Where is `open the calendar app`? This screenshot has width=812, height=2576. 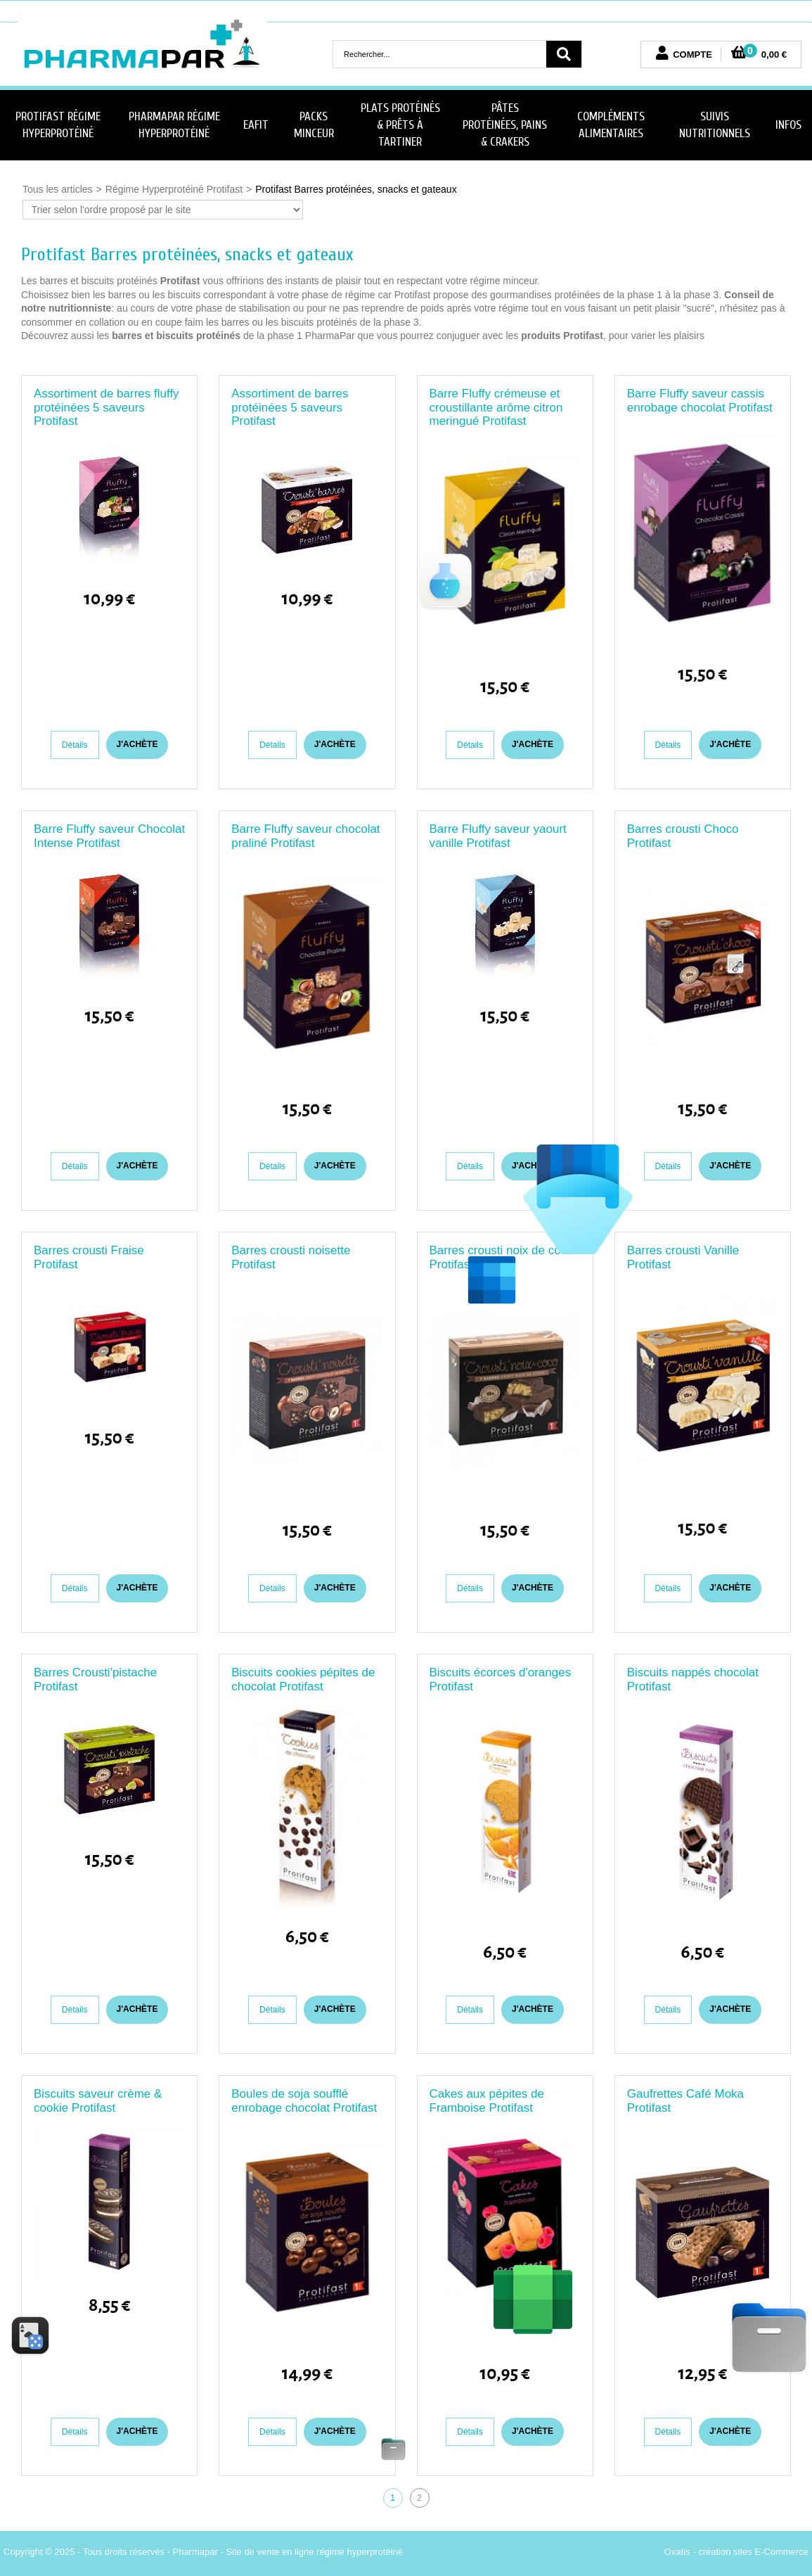
open the calendar app is located at coordinates (491, 1280).